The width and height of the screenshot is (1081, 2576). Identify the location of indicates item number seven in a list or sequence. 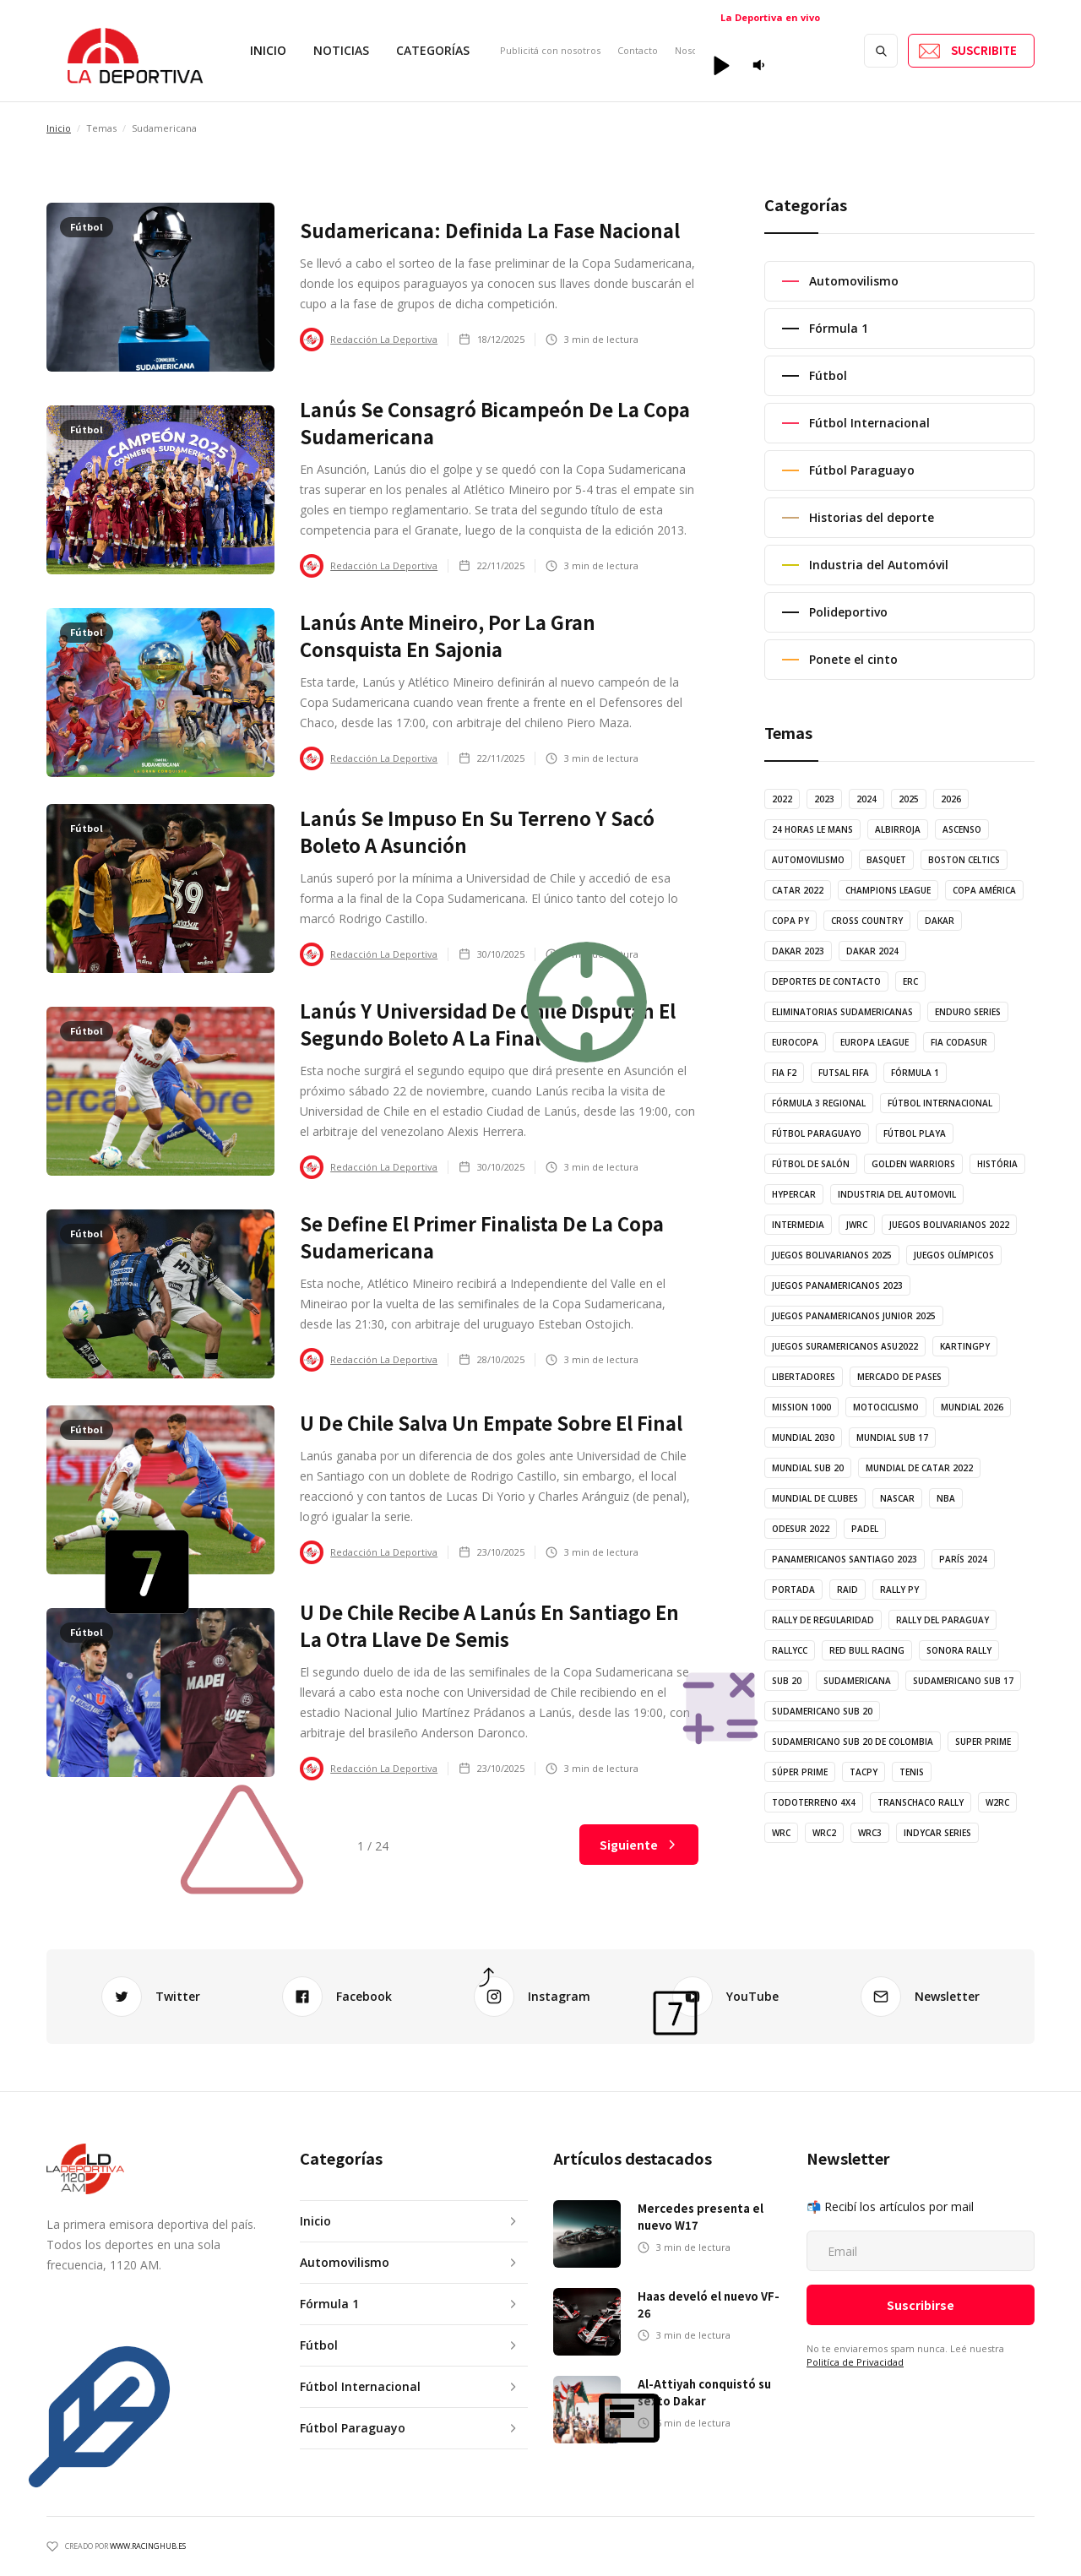
(675, 2013).